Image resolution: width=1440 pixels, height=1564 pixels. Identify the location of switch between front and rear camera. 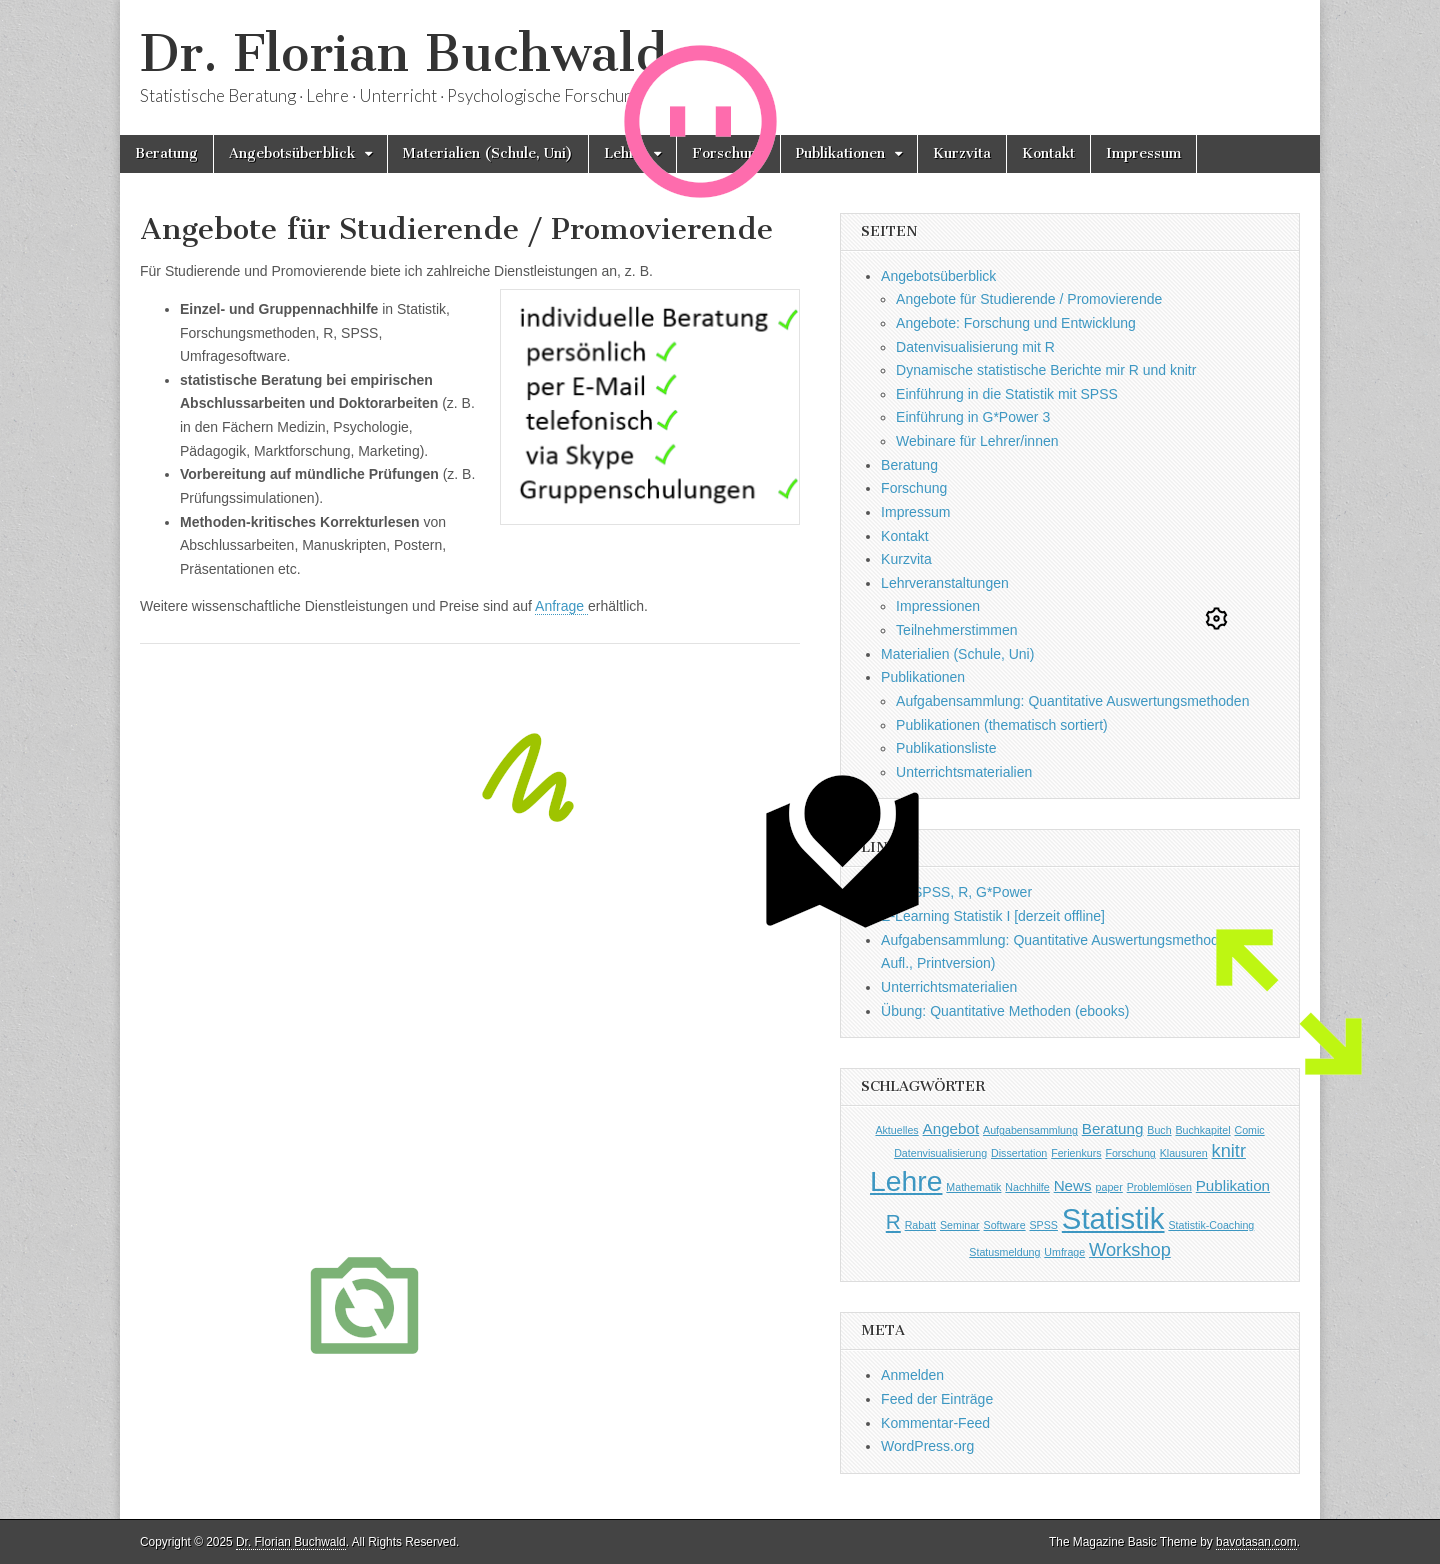
(364, 1305).